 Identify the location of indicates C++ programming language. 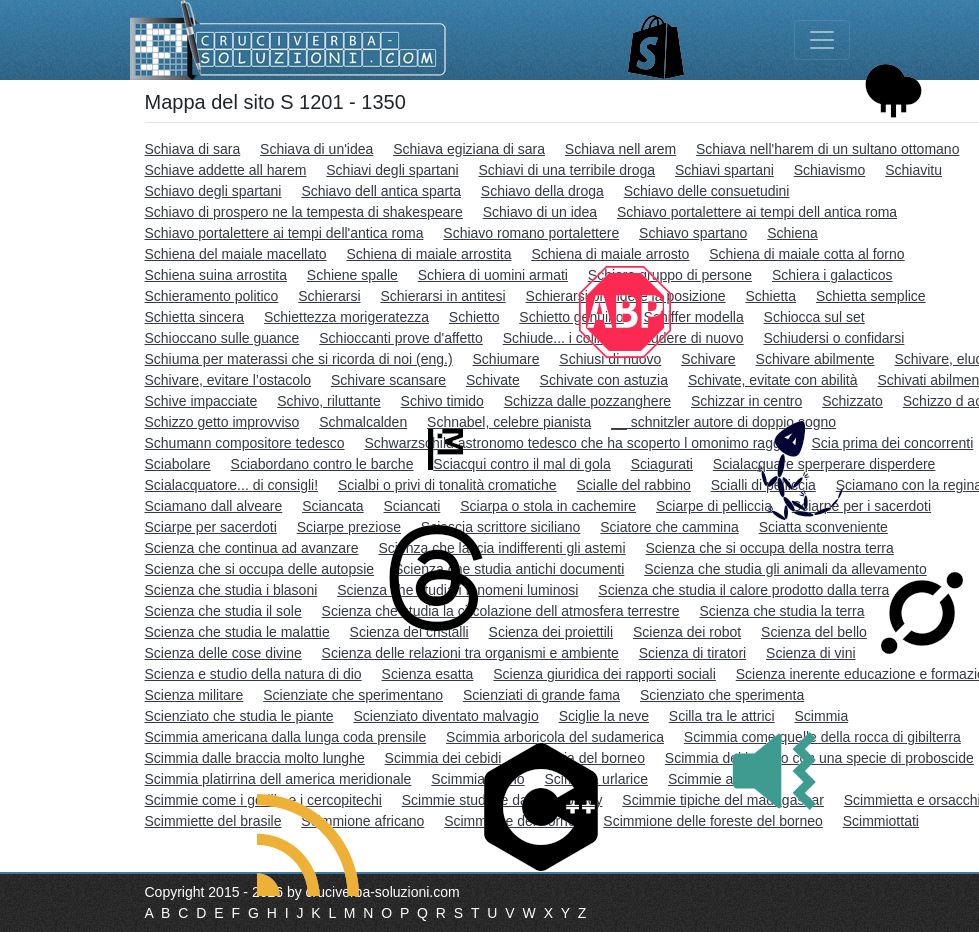
(541, 807).